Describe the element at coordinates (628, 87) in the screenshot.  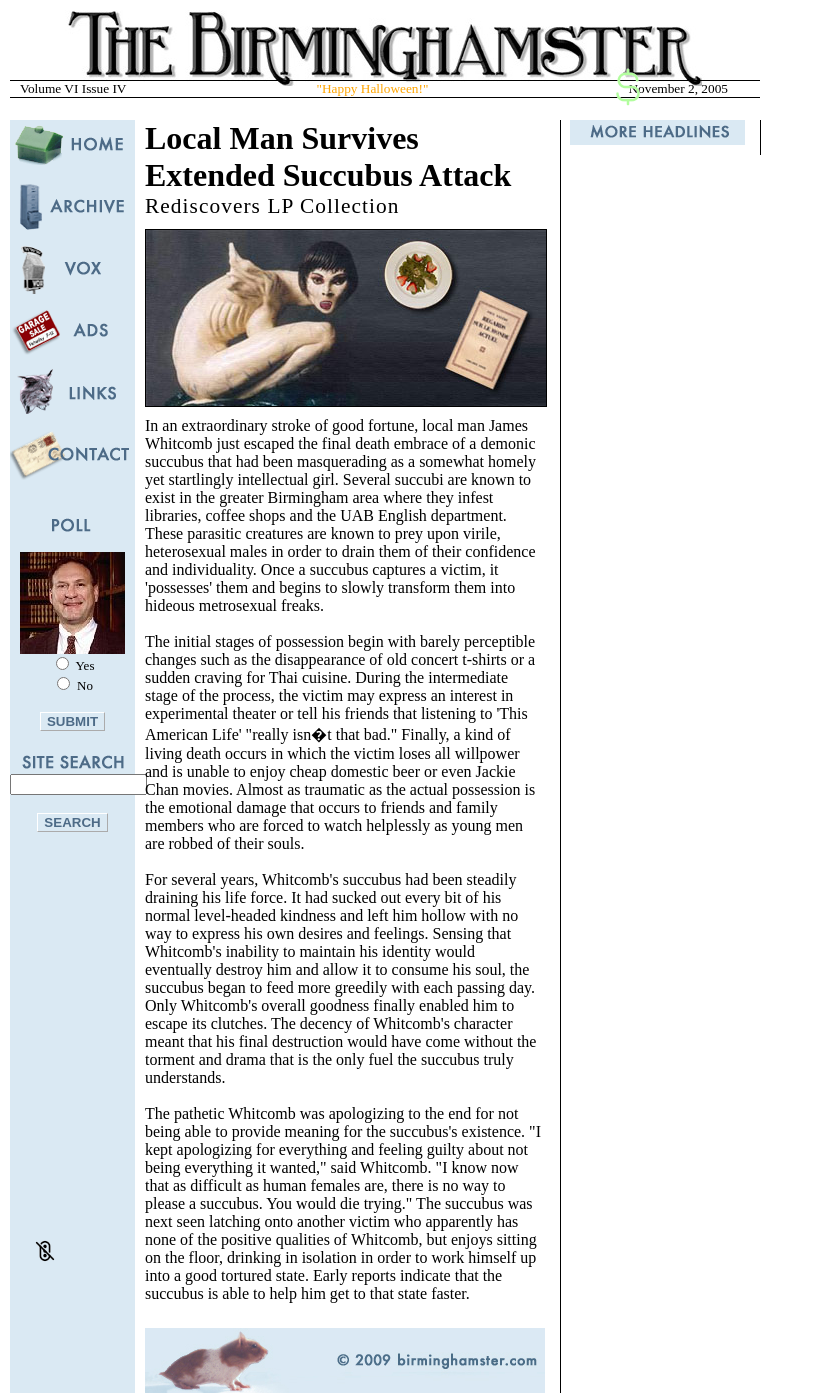
I see `view pricing or payment options` at that location.